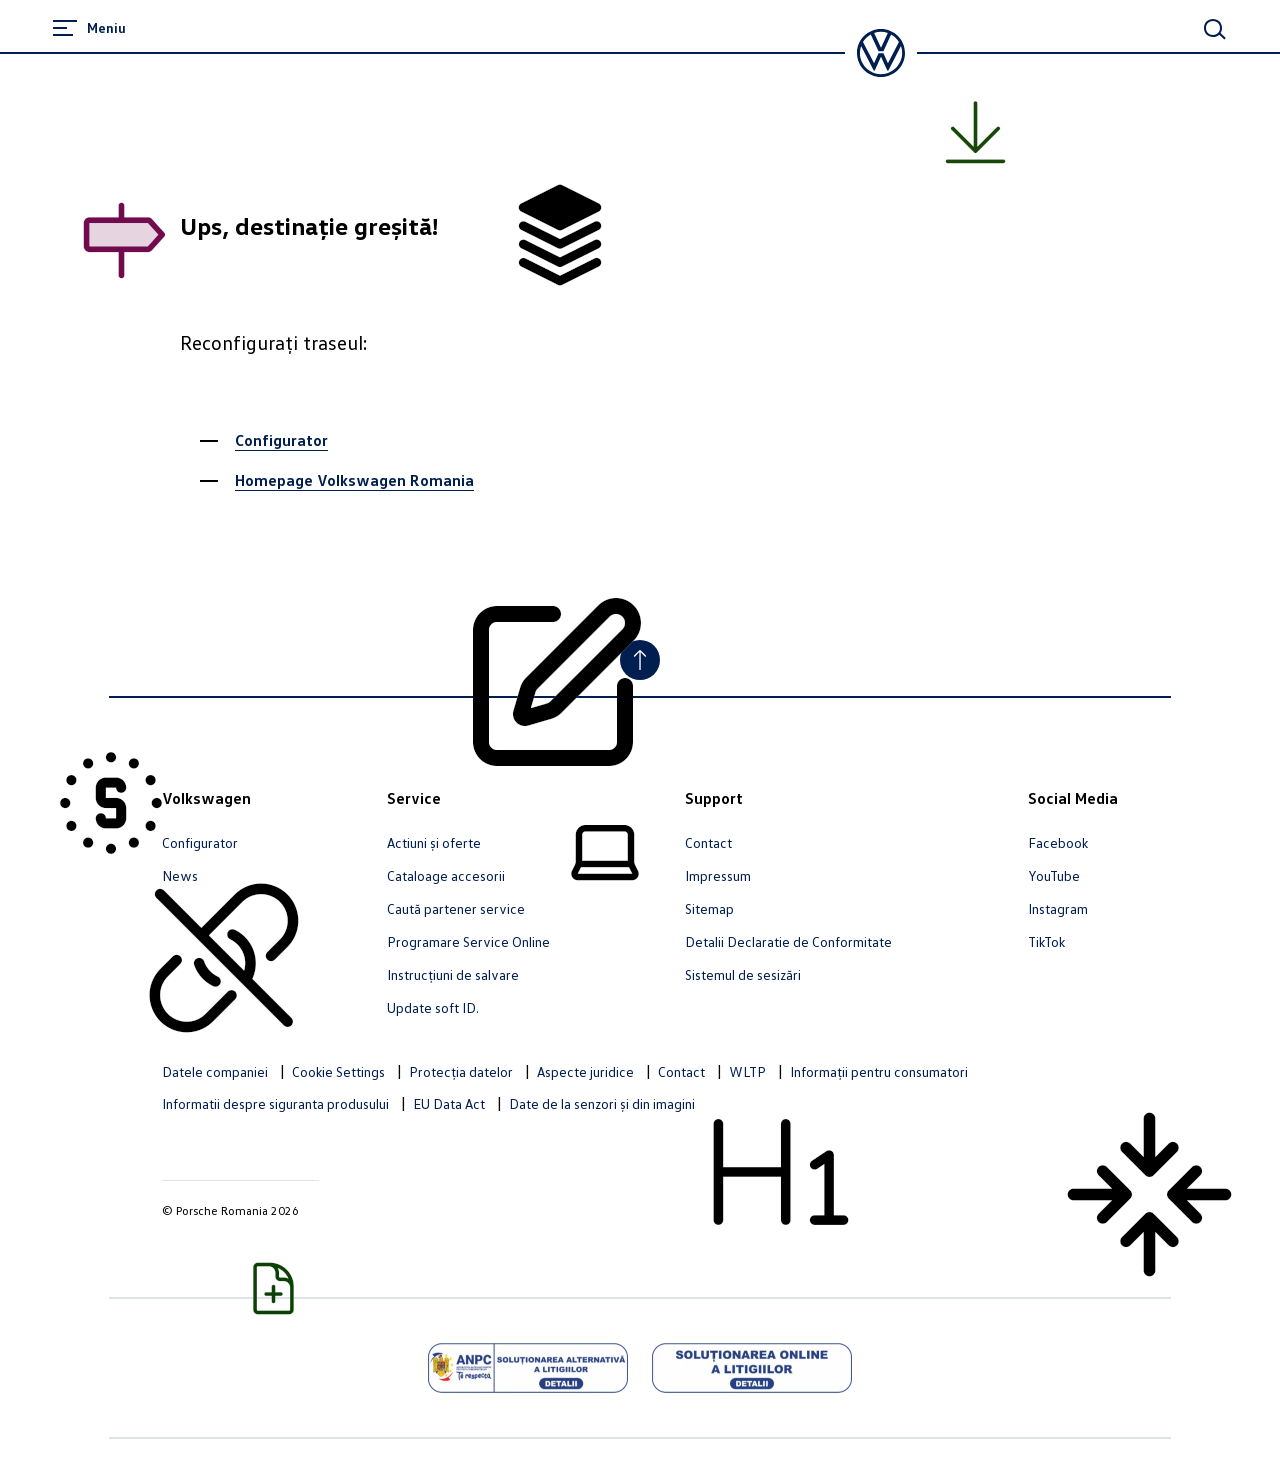  I want to click on navigate to directions or wayfinding, so click(121, 240).